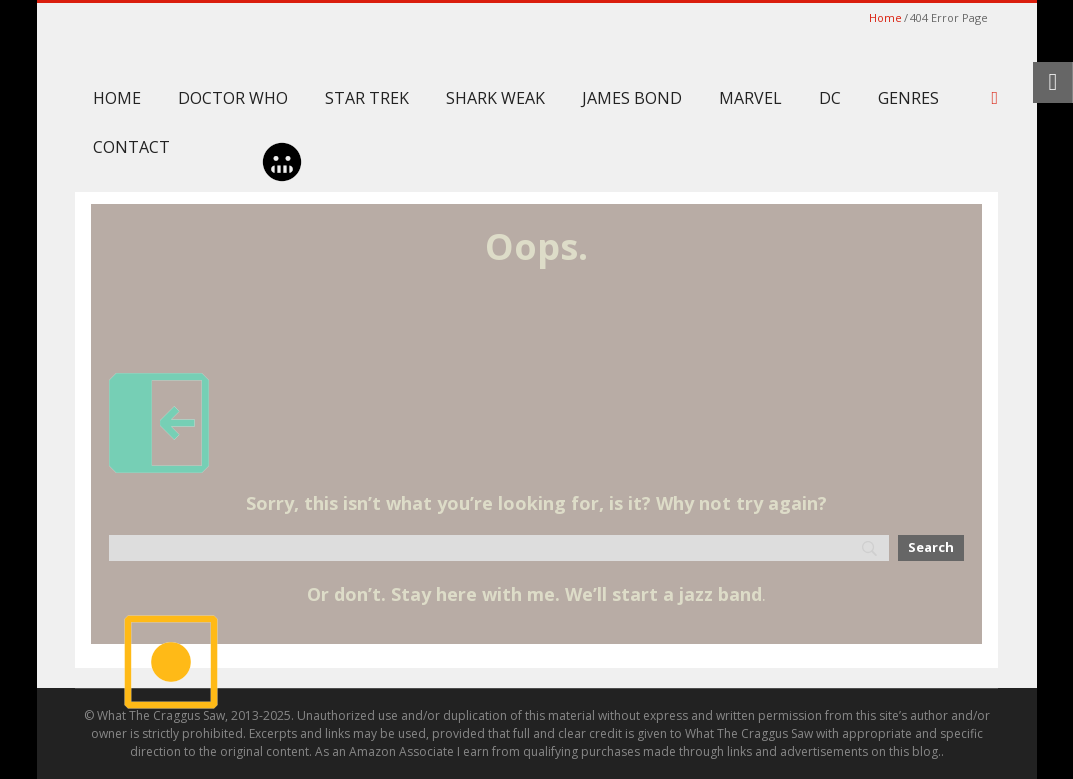 The image size is (1073, 779). I want to click on indicates a file has been modified, so click(171, 662).